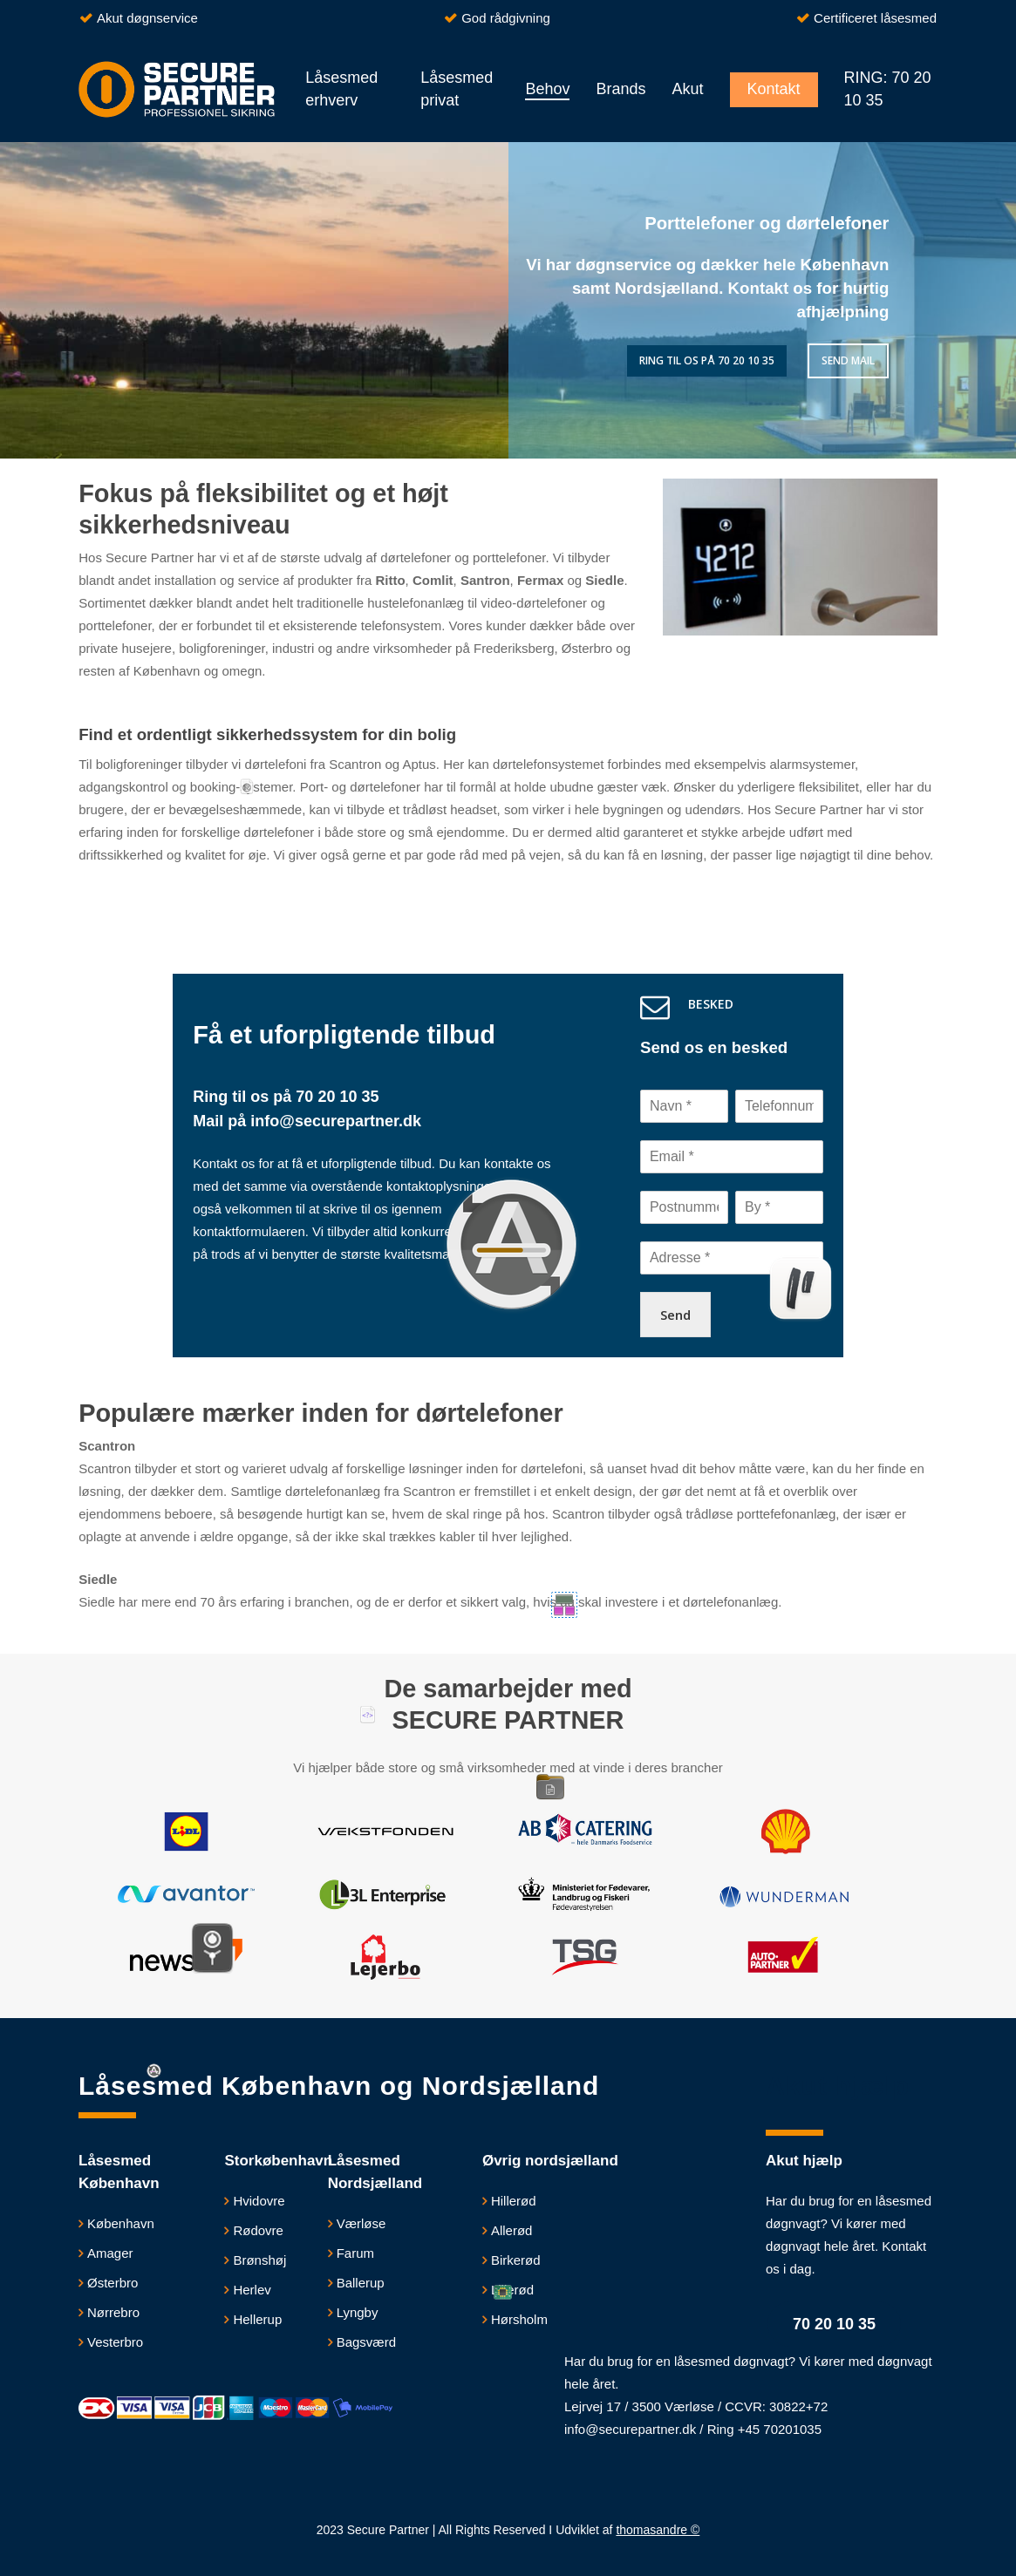  Describe the element at coordinates (564, 1605) in the screenshot. I see `select all items in the current view` at that location.